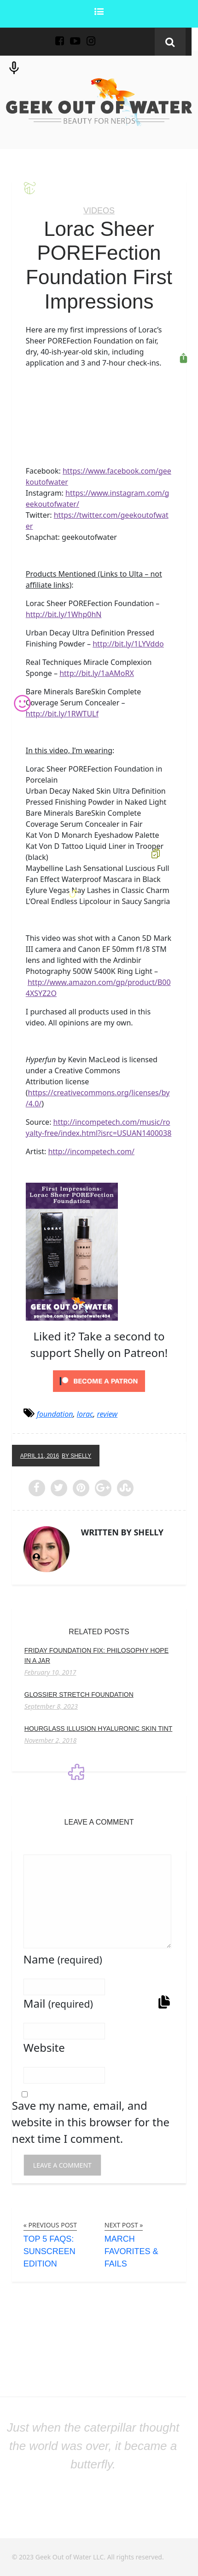 This screenshot has height=2576, width=198. What do you see at coordinates (156, 853) in the screenshot?
I see `mark task or document as complete` at bounding box center [156, 853].